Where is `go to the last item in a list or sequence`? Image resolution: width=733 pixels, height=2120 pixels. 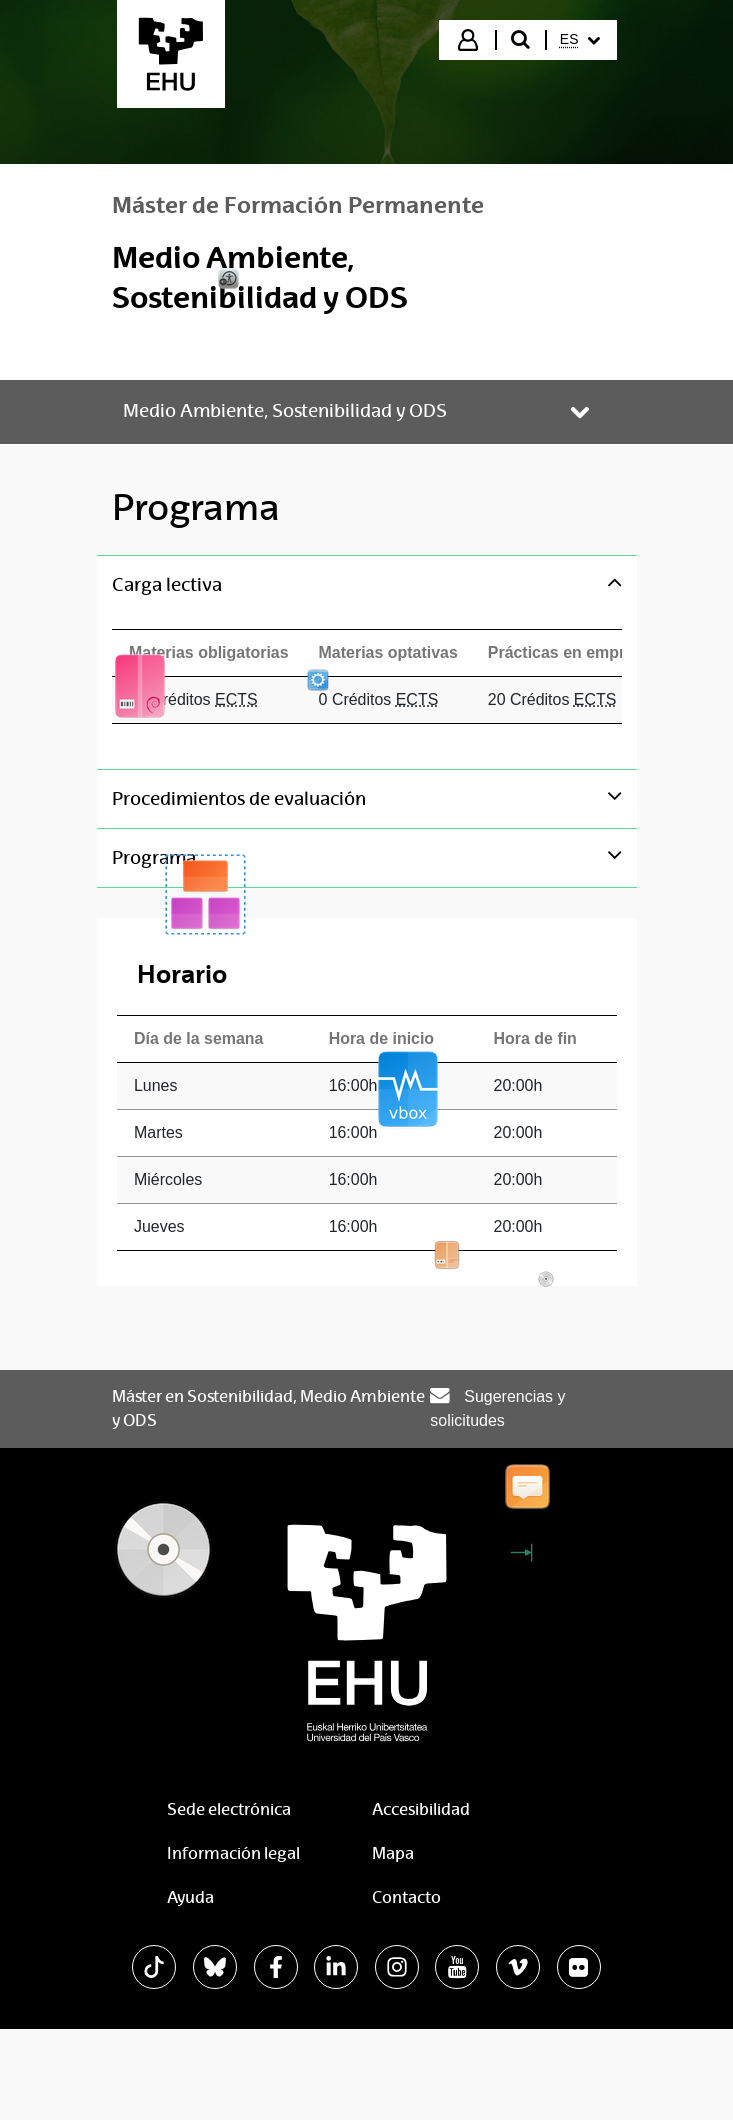 go to the last item in a list or sequence is located at coordinates (521, 1552).